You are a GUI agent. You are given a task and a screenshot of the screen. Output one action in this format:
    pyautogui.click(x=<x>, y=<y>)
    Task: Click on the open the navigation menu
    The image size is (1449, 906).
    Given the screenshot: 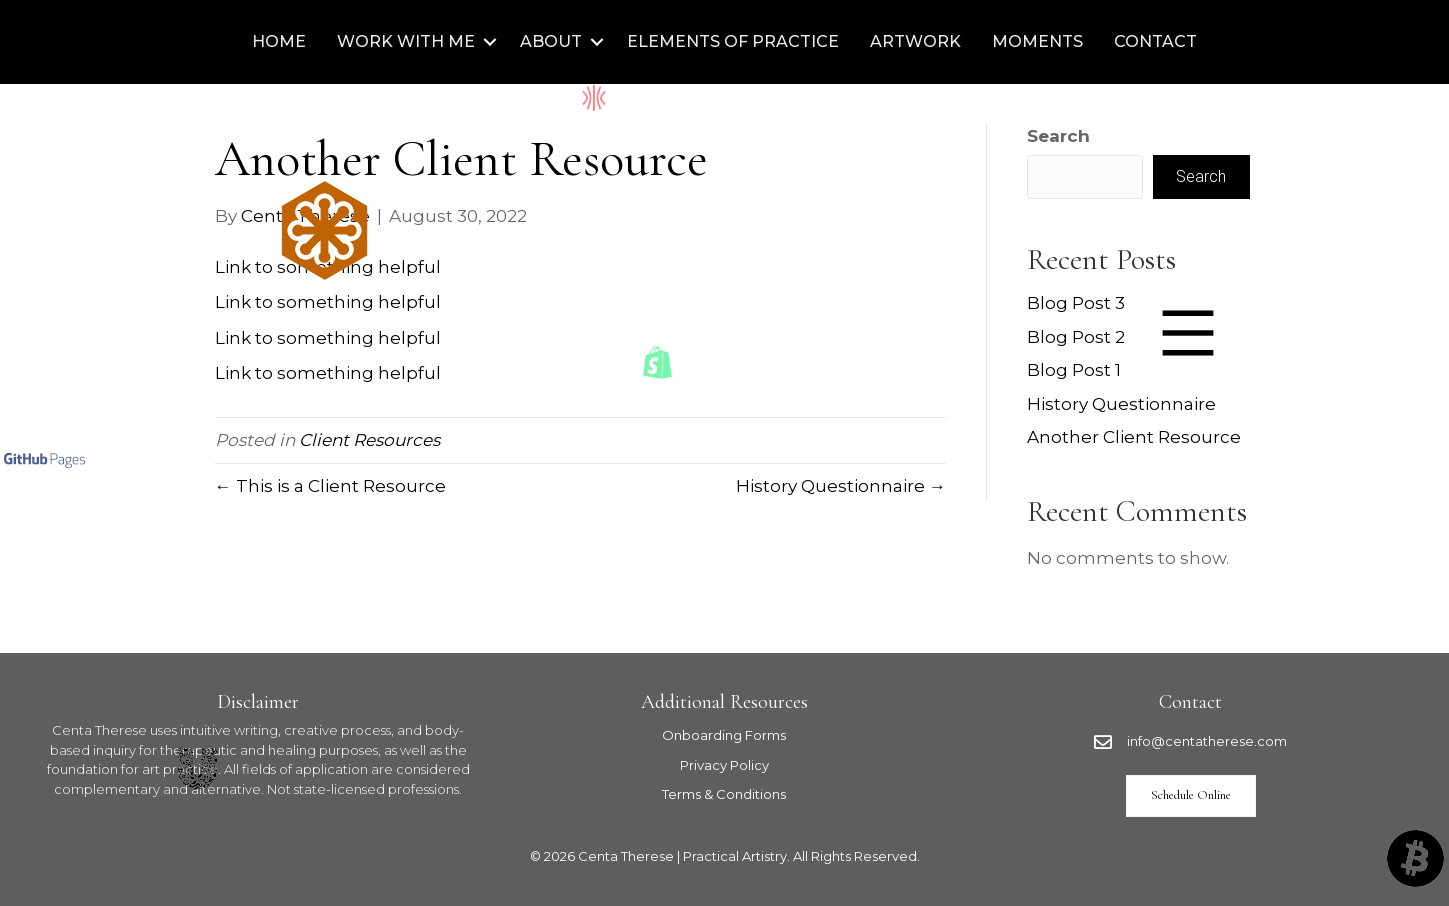 What is the action you would take?
    pyautogui.click(x=1188, y=333)
    